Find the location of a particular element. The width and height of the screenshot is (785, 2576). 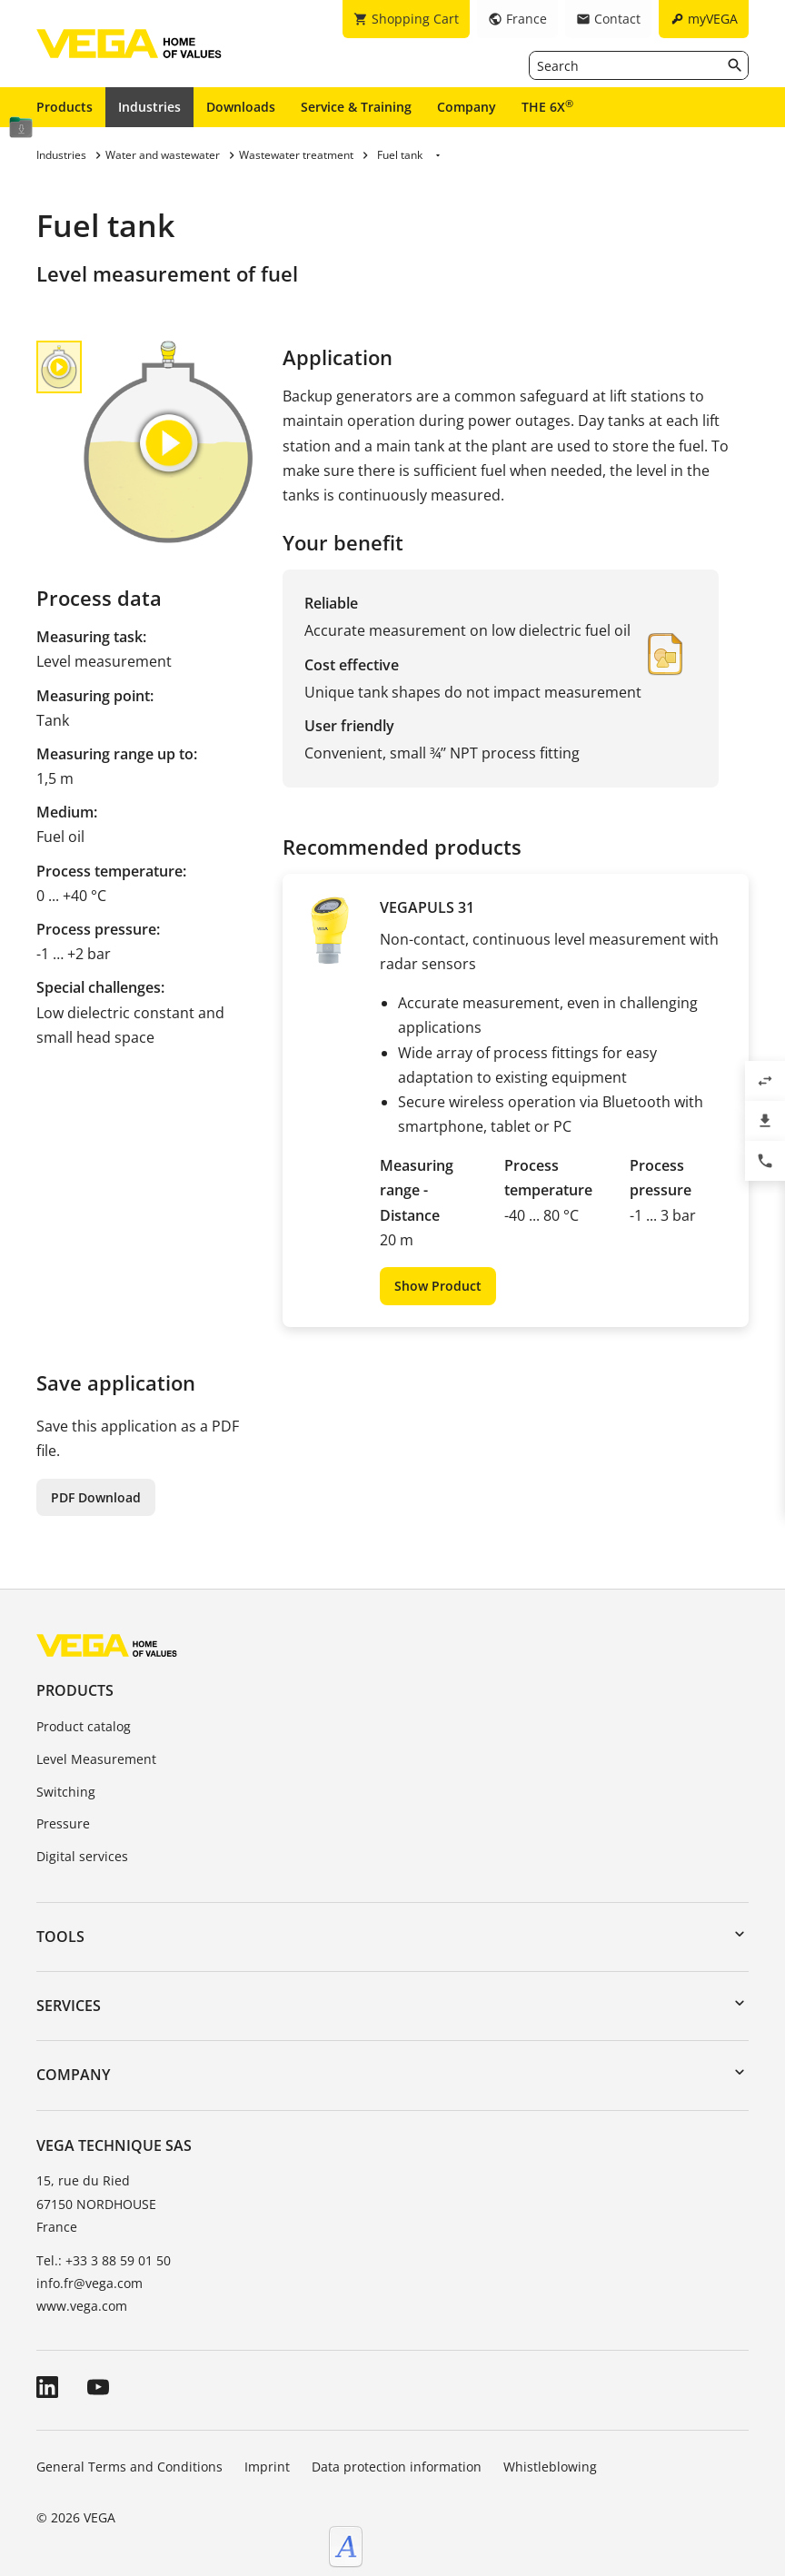

a TrueType font file is located at coordinates (345, 2546).